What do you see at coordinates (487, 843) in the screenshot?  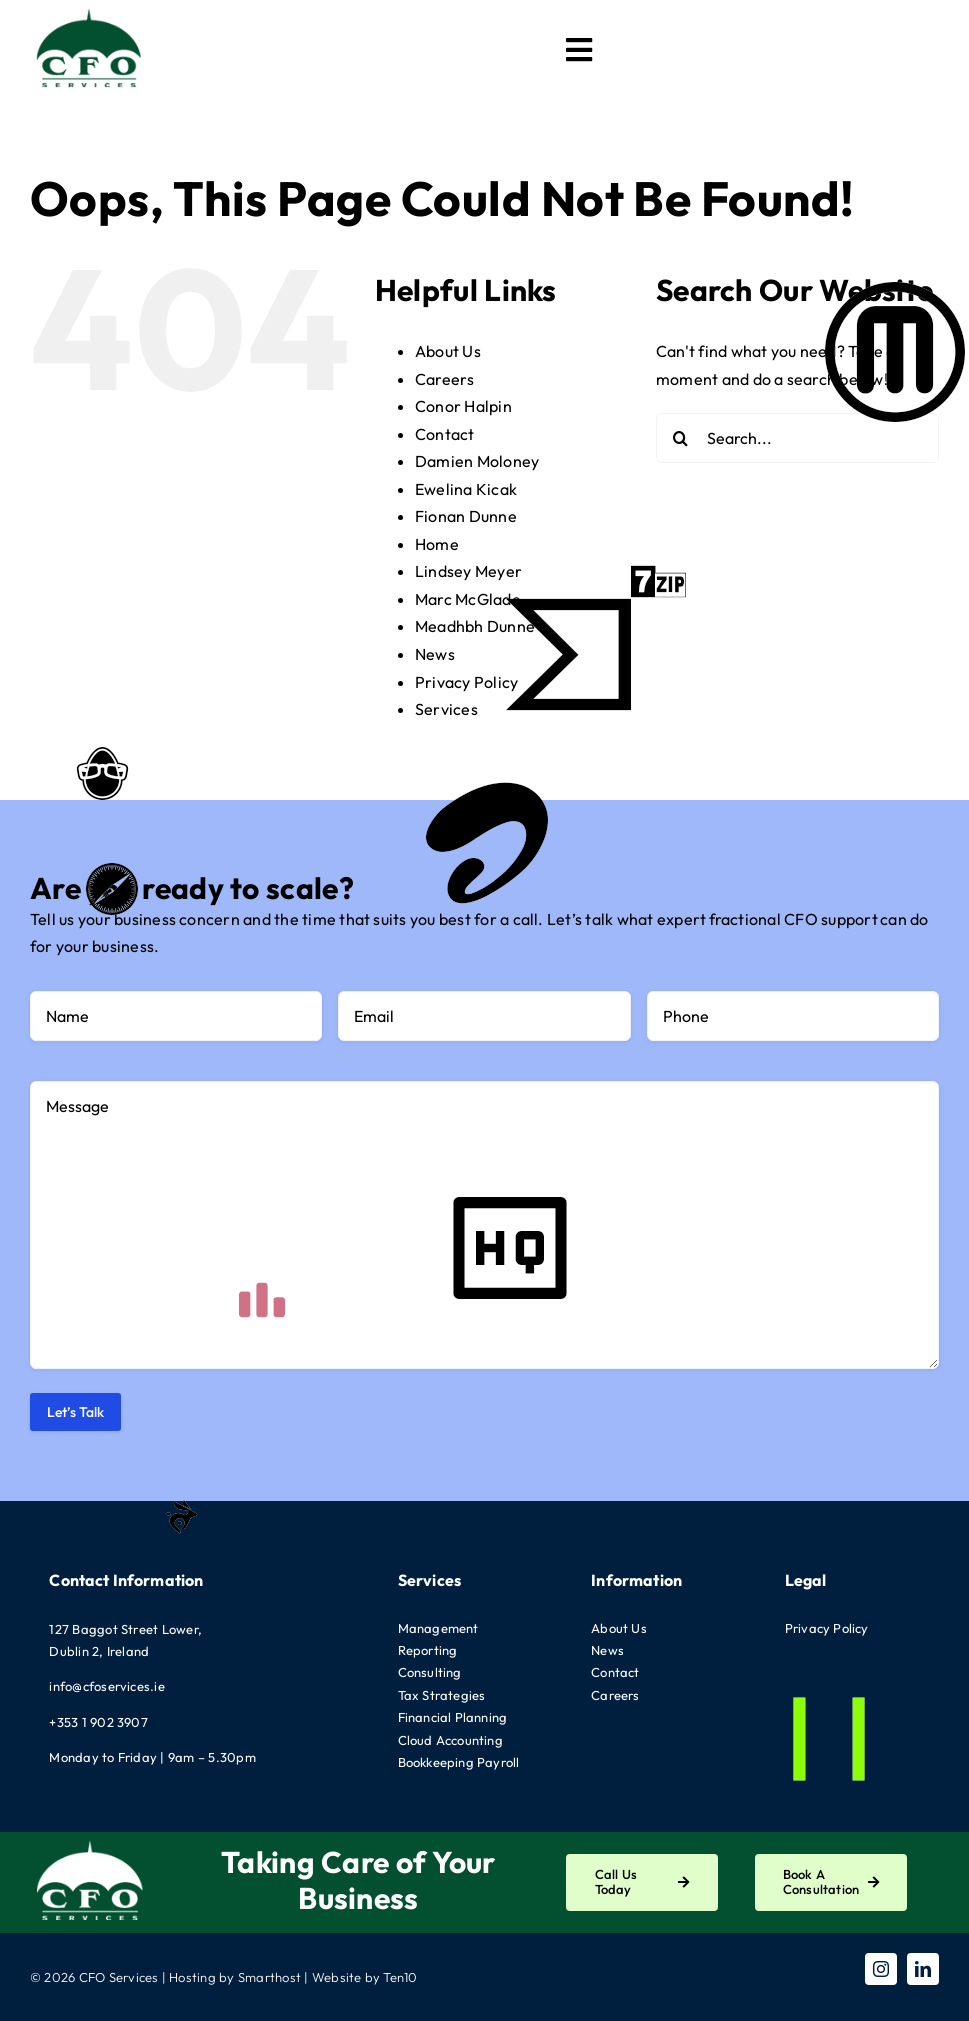 I see `airtel app or service` at bounding box center [487, 843].